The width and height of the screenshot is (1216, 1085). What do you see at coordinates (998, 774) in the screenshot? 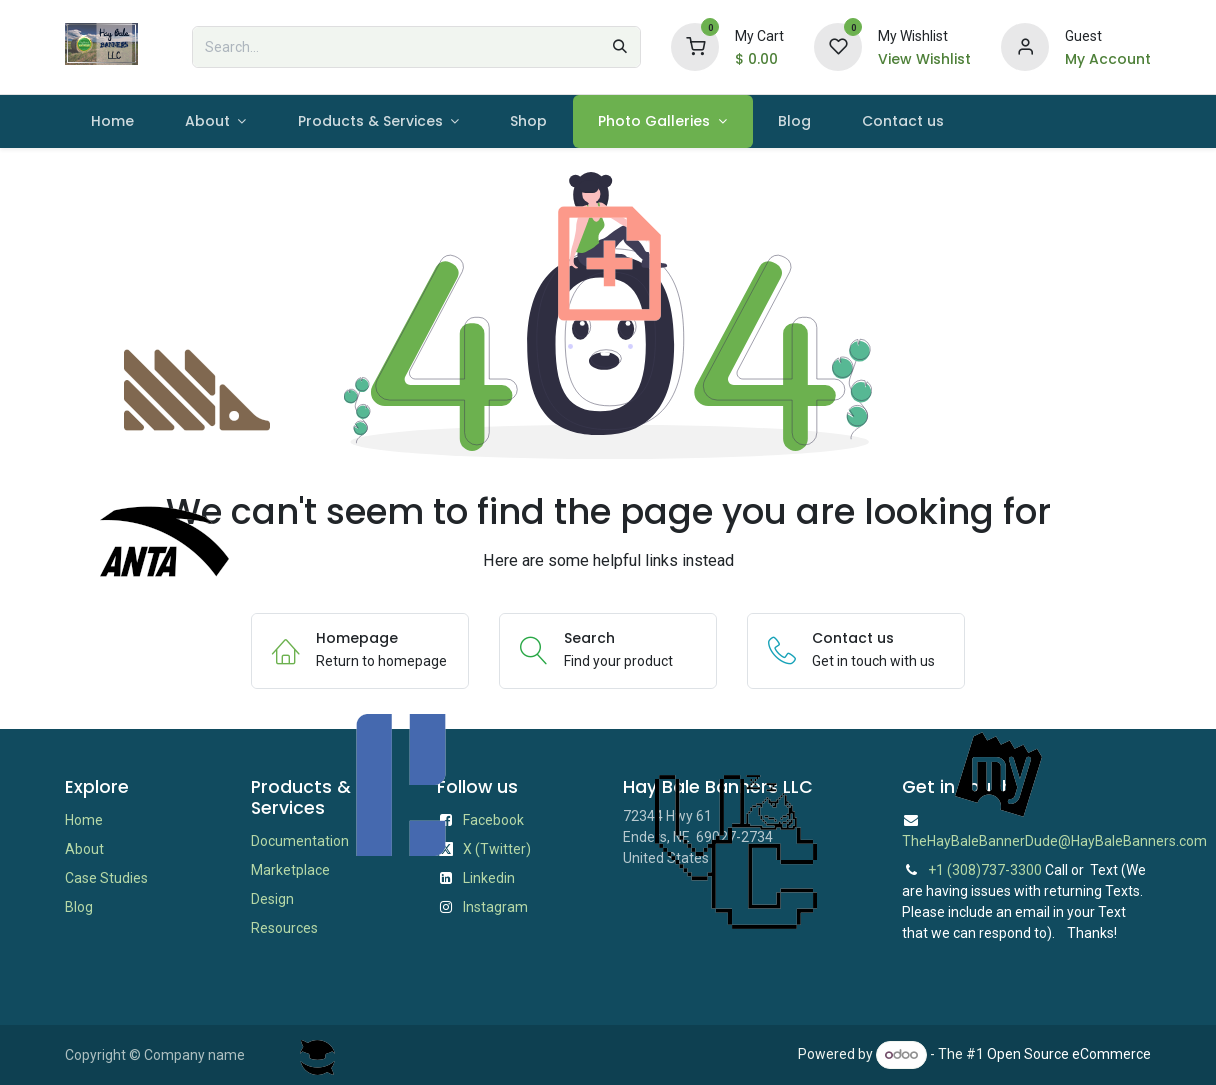
I see `open BookMyShow app` at bounding box center [998, 774].